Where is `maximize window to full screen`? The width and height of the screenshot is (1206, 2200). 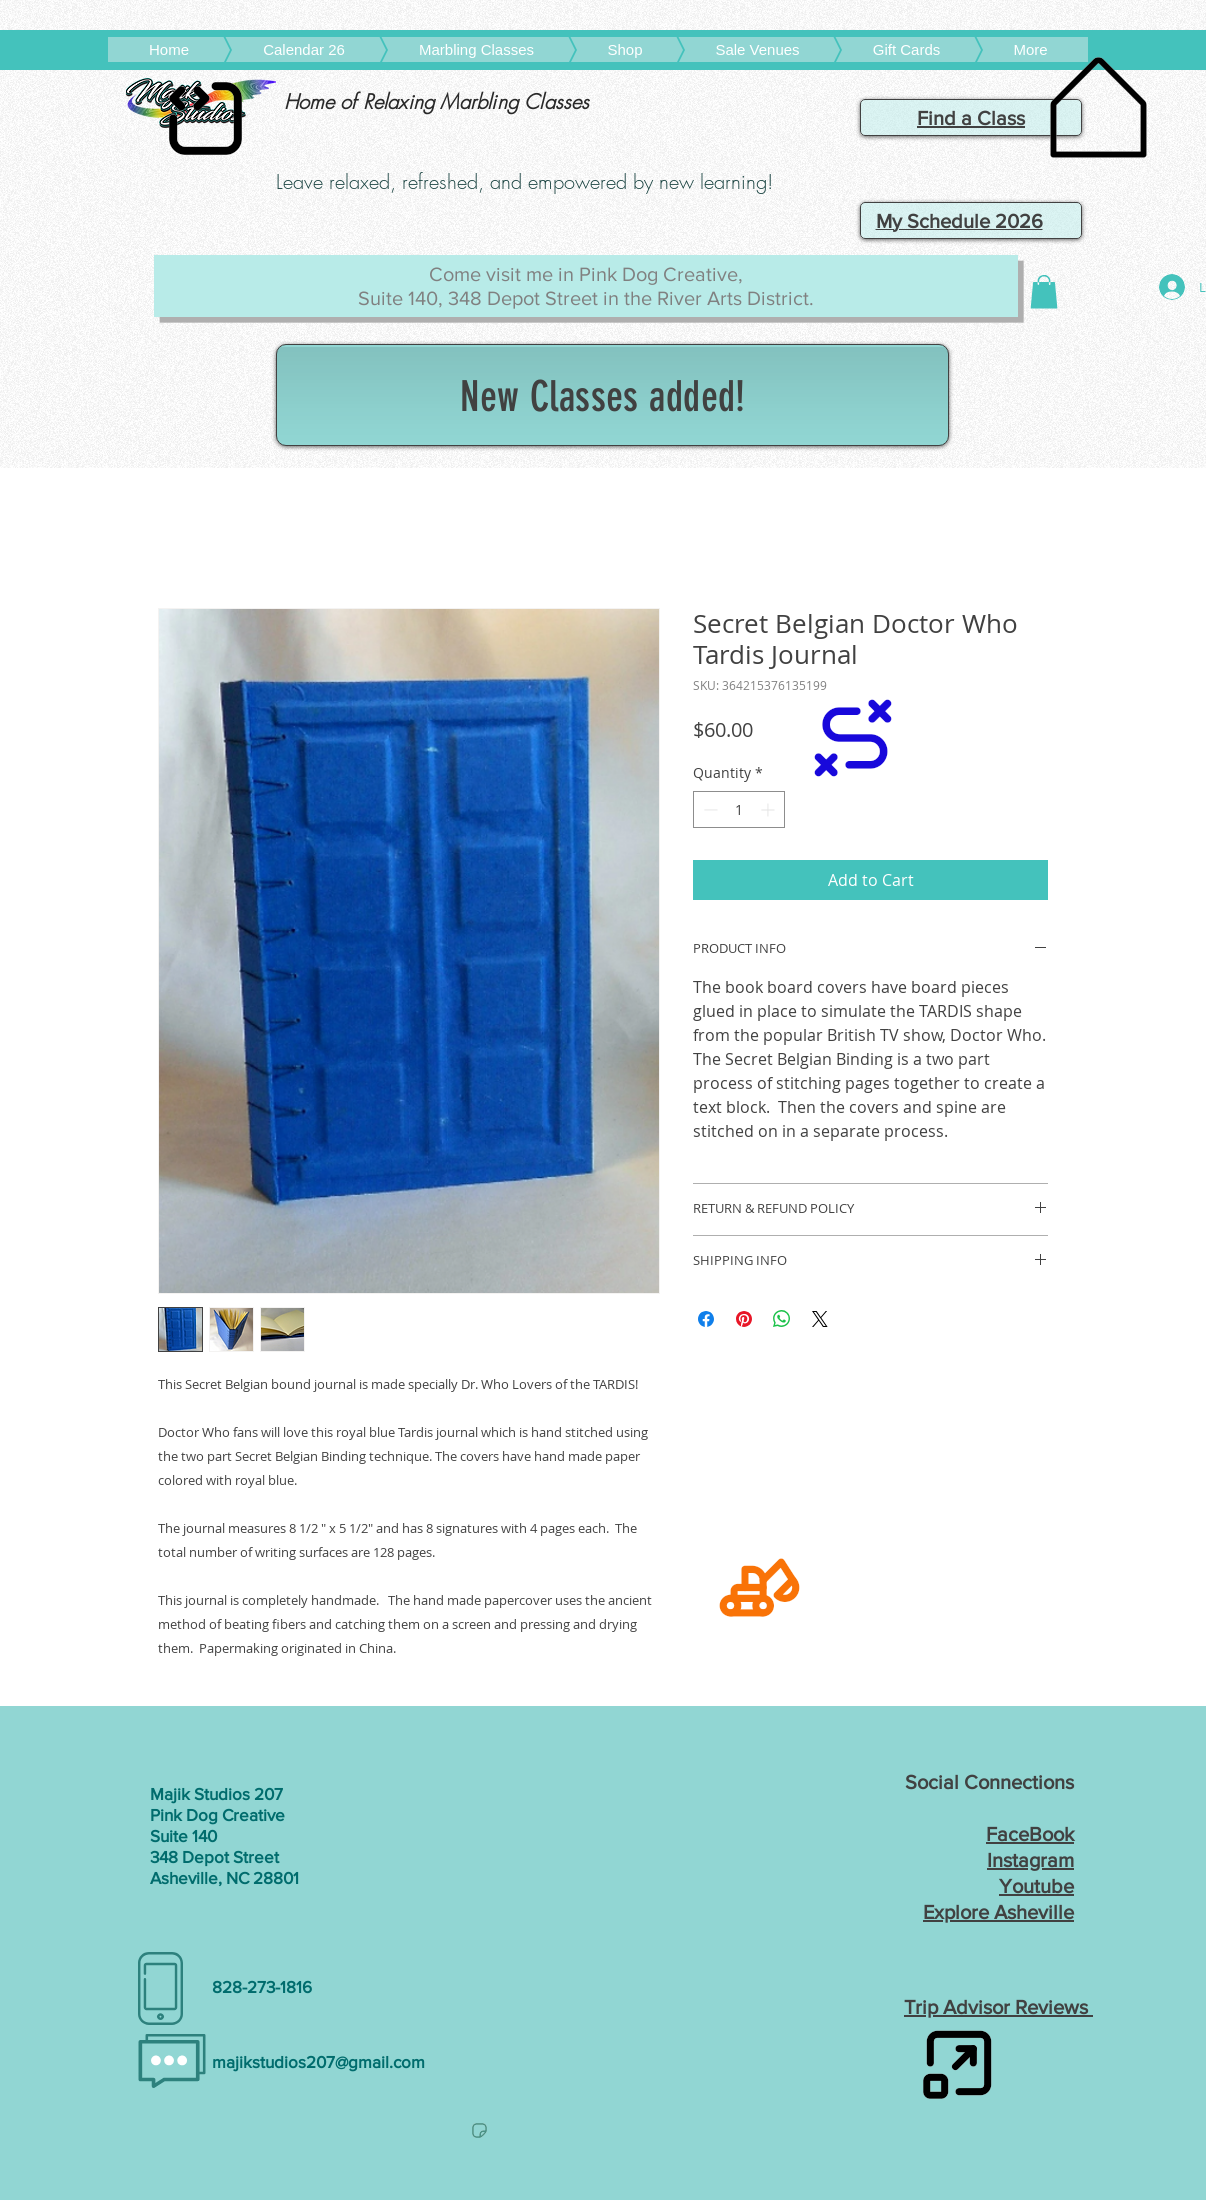 maximize window to full screen is located at coordinates (959, 2063).